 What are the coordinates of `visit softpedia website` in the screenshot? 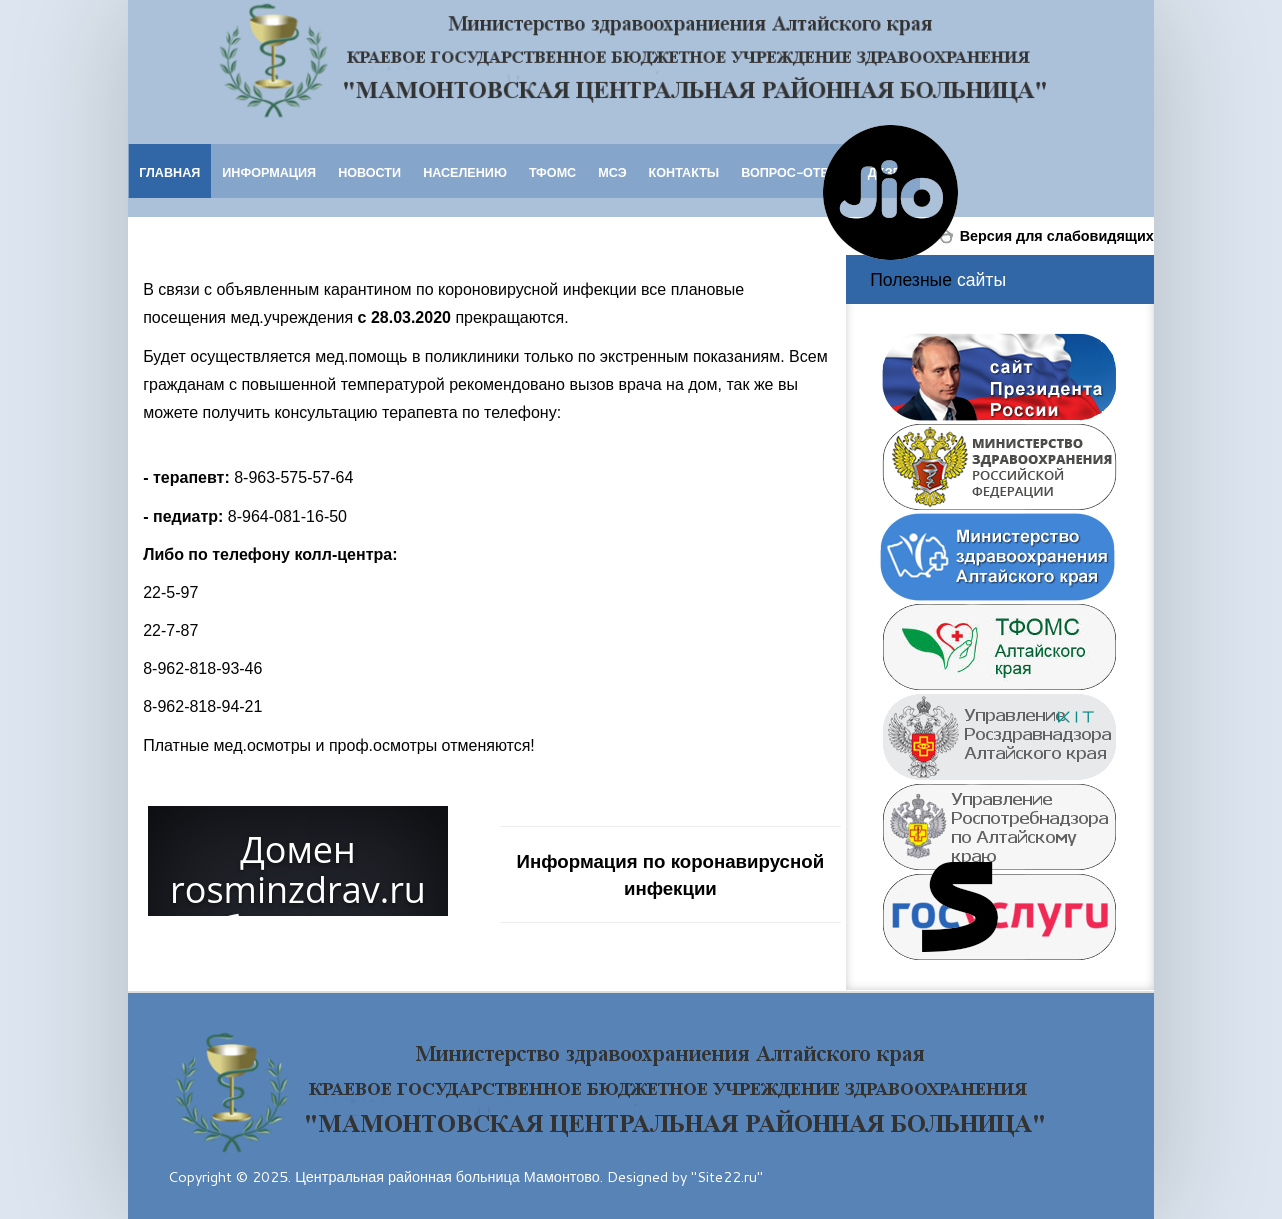 It's located at (960, 907).